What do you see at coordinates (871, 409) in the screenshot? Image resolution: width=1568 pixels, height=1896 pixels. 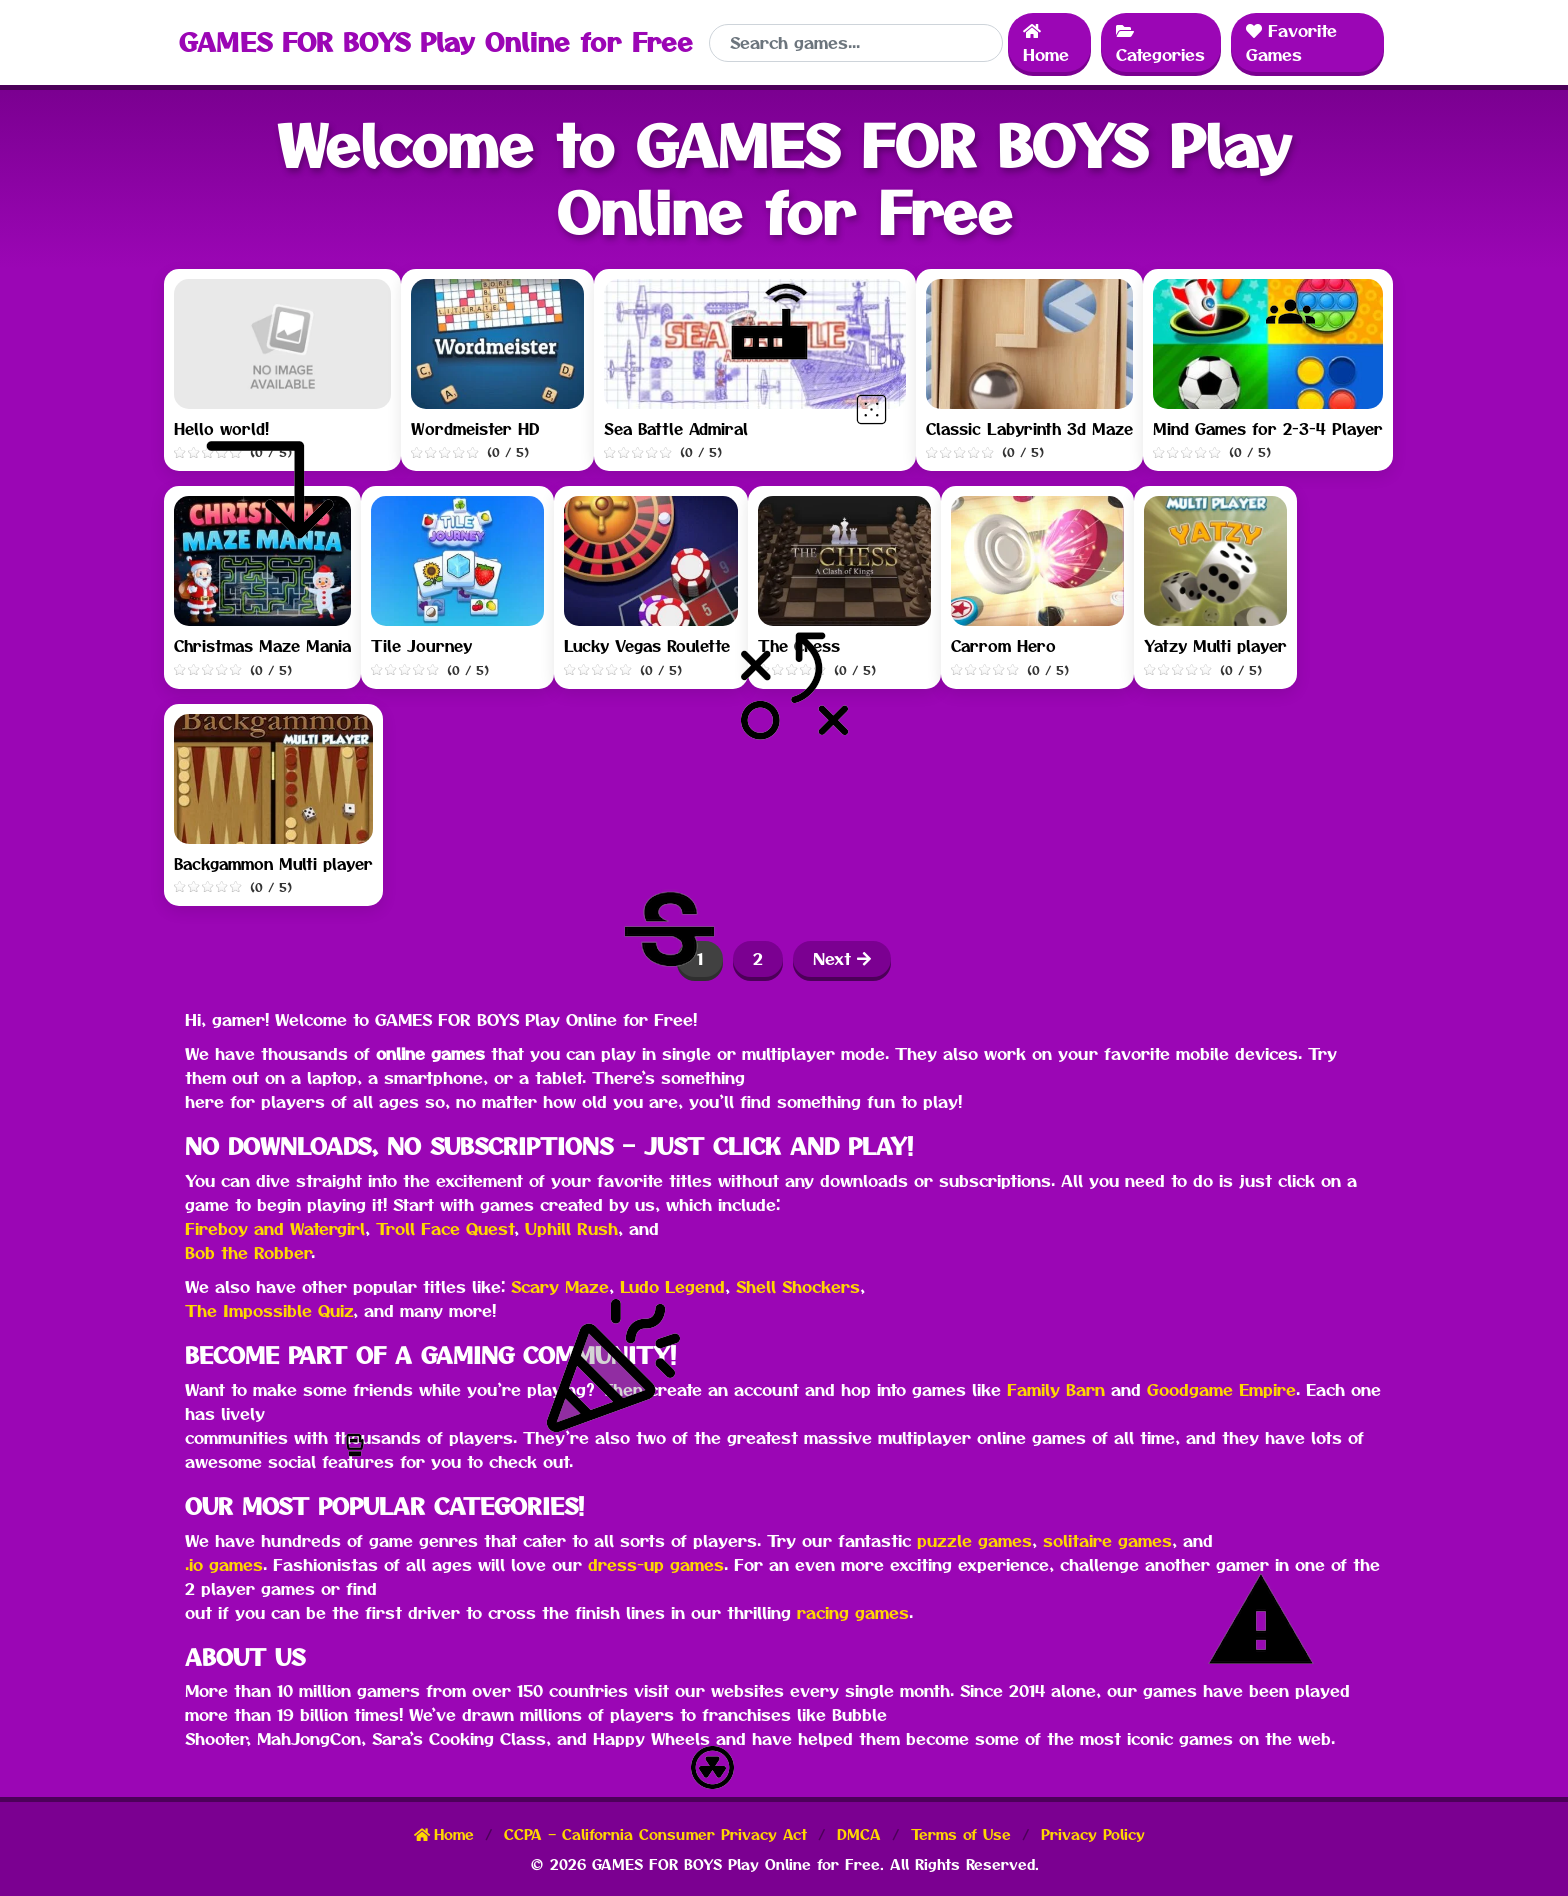 I see `randomize or shuffle content` at bounding box center [871, 409].